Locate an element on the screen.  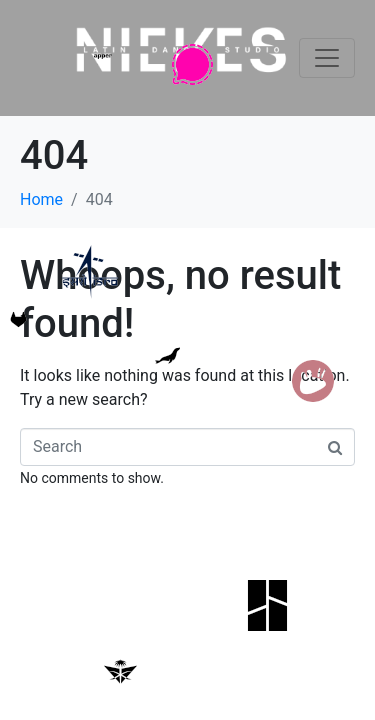
navigate to Saudia Airlines website or app is located at coordinates (120, 671).